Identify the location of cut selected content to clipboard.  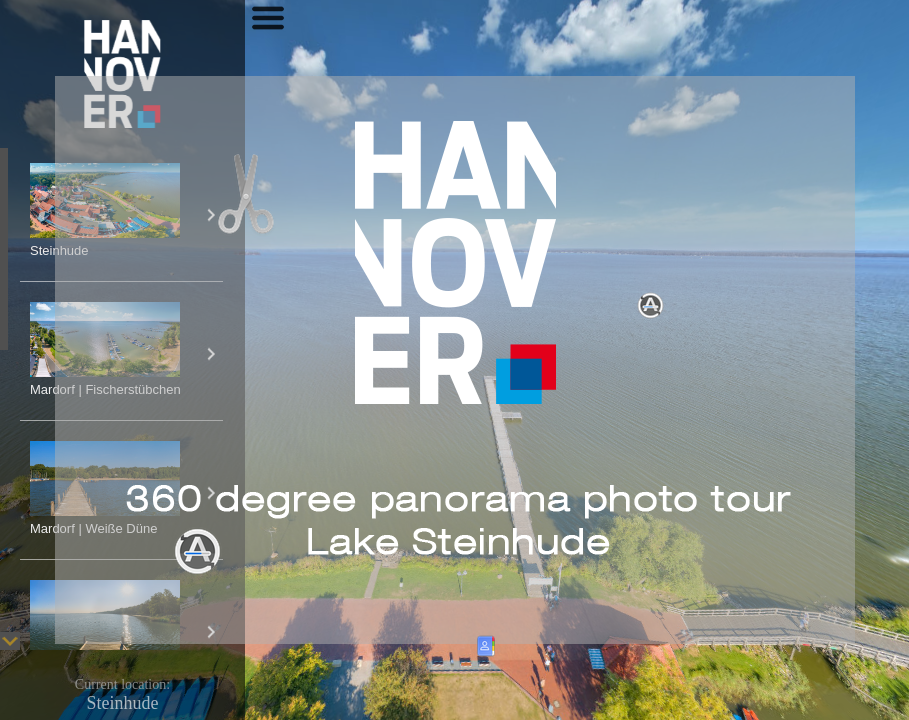
(246, 194).